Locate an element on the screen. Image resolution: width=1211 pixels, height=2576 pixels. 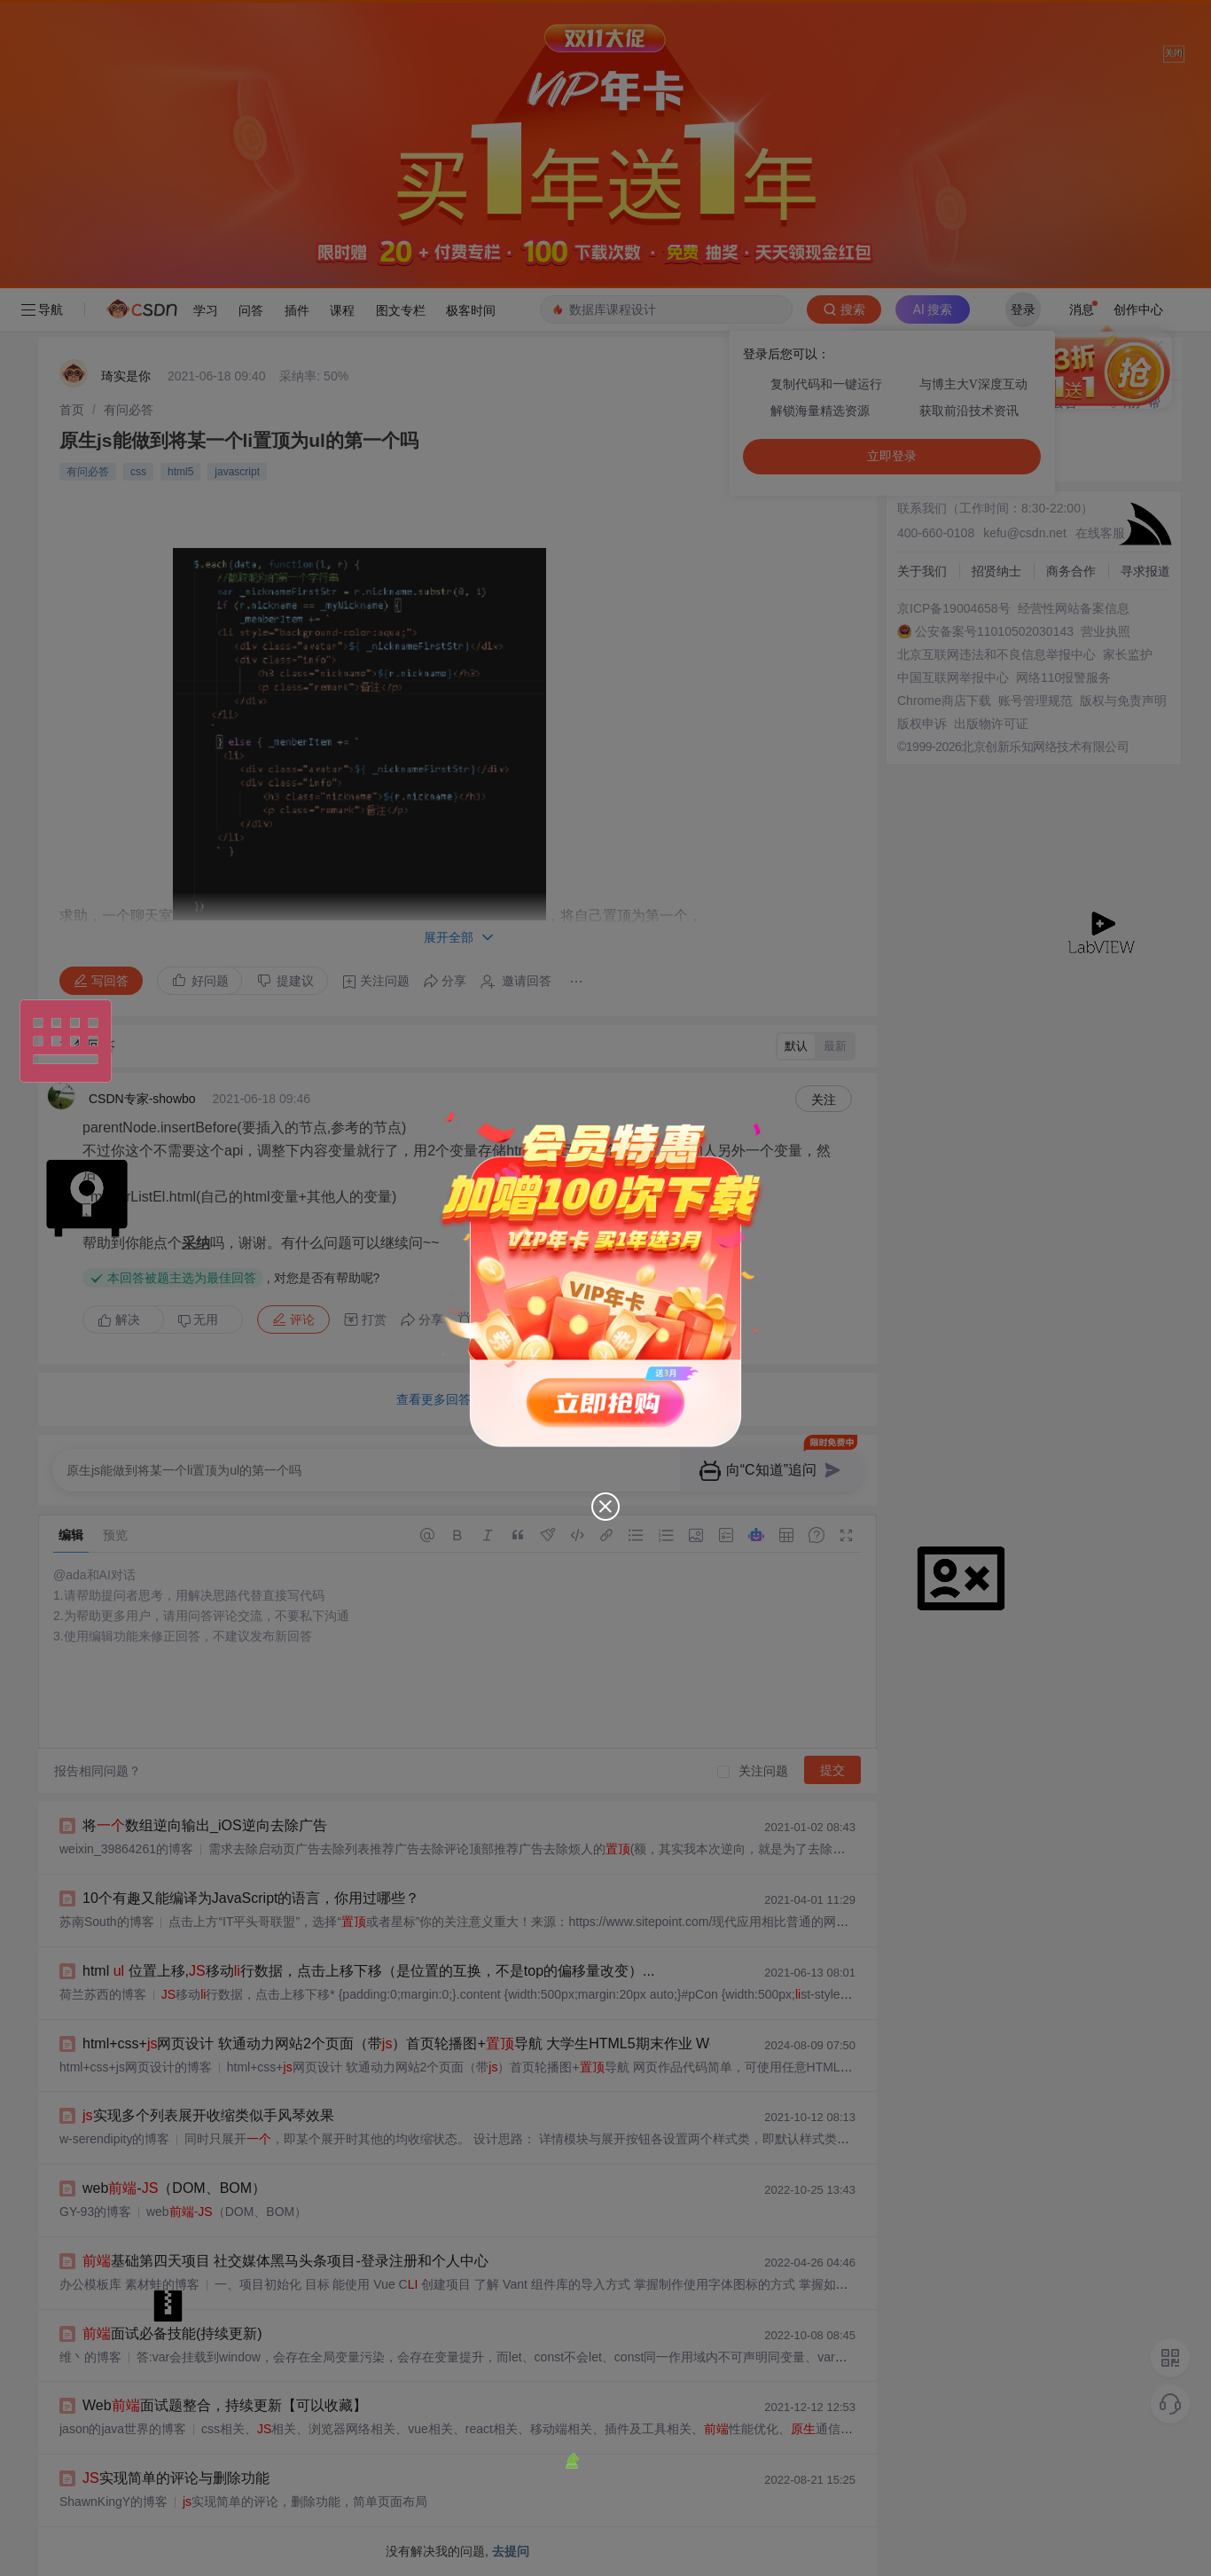
open the on-screen keyboard is located at coordinates (66, 1041).